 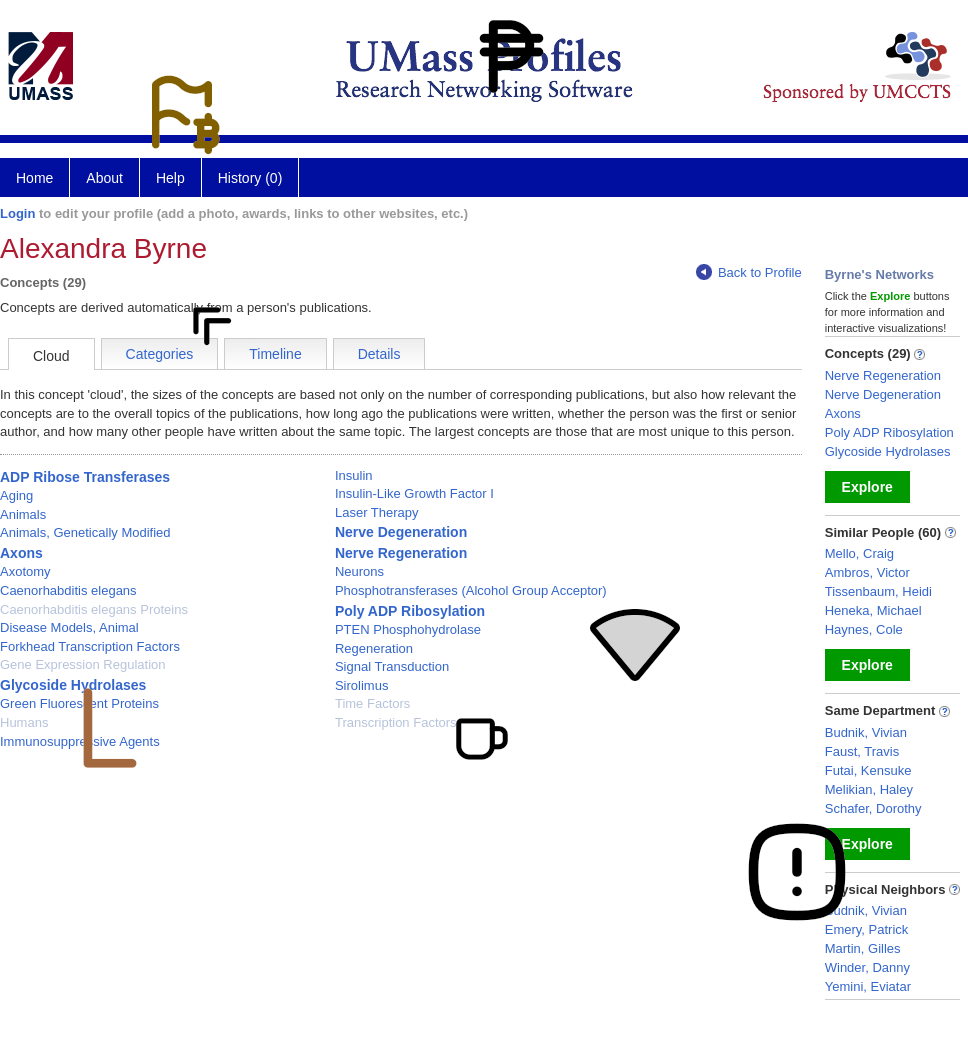 What do you see at coordinates (182, 111) in the screenshot?
I see `flag or mark a bitcoin transaction` at bounding box center [182, 111].